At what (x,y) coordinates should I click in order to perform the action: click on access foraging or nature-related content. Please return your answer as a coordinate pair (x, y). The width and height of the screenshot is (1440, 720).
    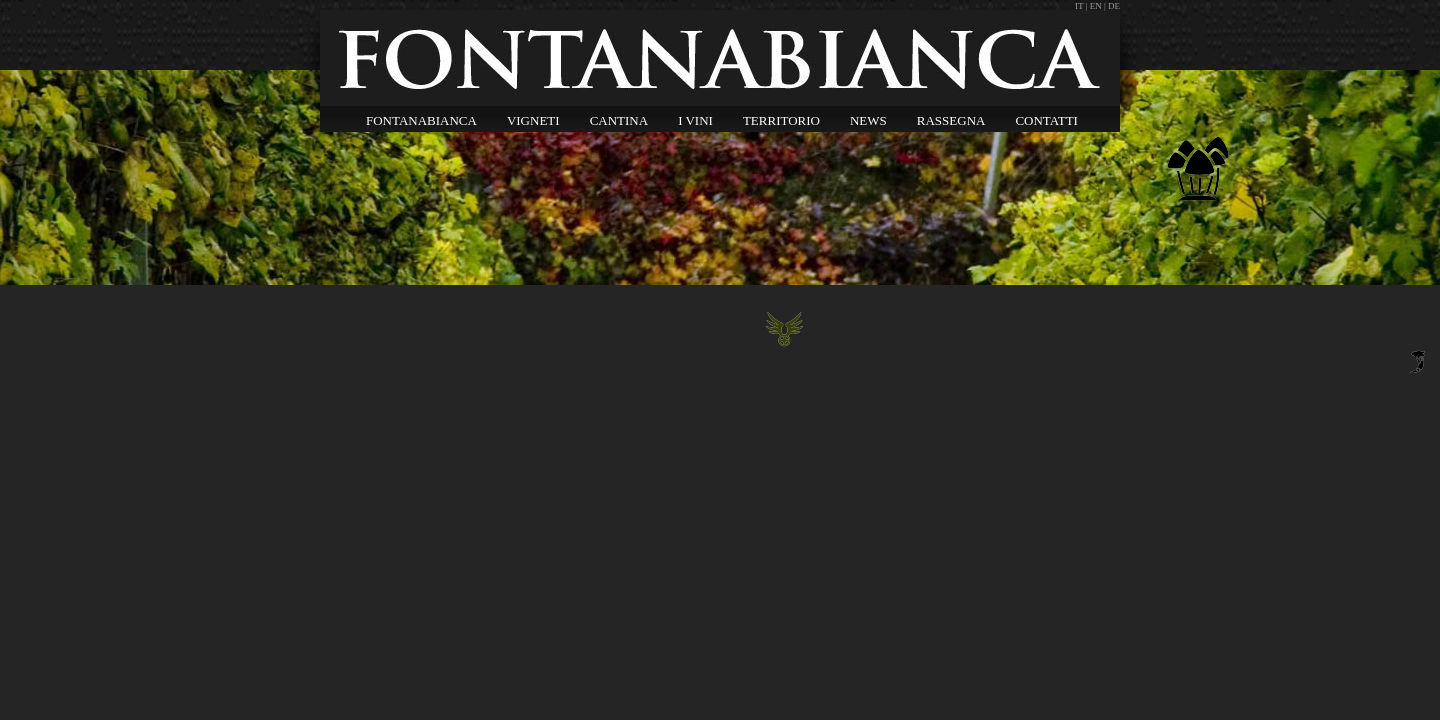
    Looking at the image, I should click on (1198, 168).